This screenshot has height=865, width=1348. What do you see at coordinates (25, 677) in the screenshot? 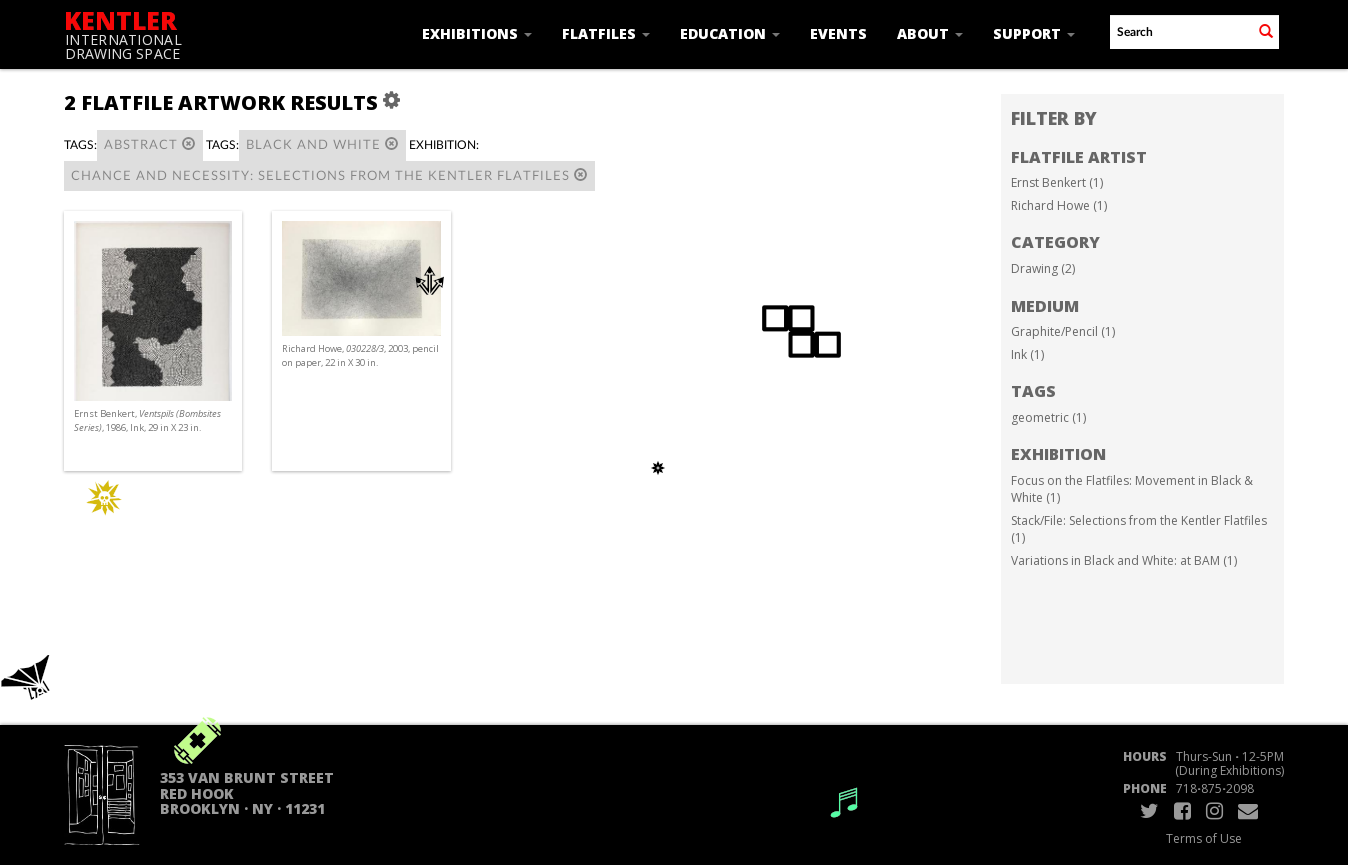
I see `access hang gliding or paragliding activities` at bounding box center [25, 677].